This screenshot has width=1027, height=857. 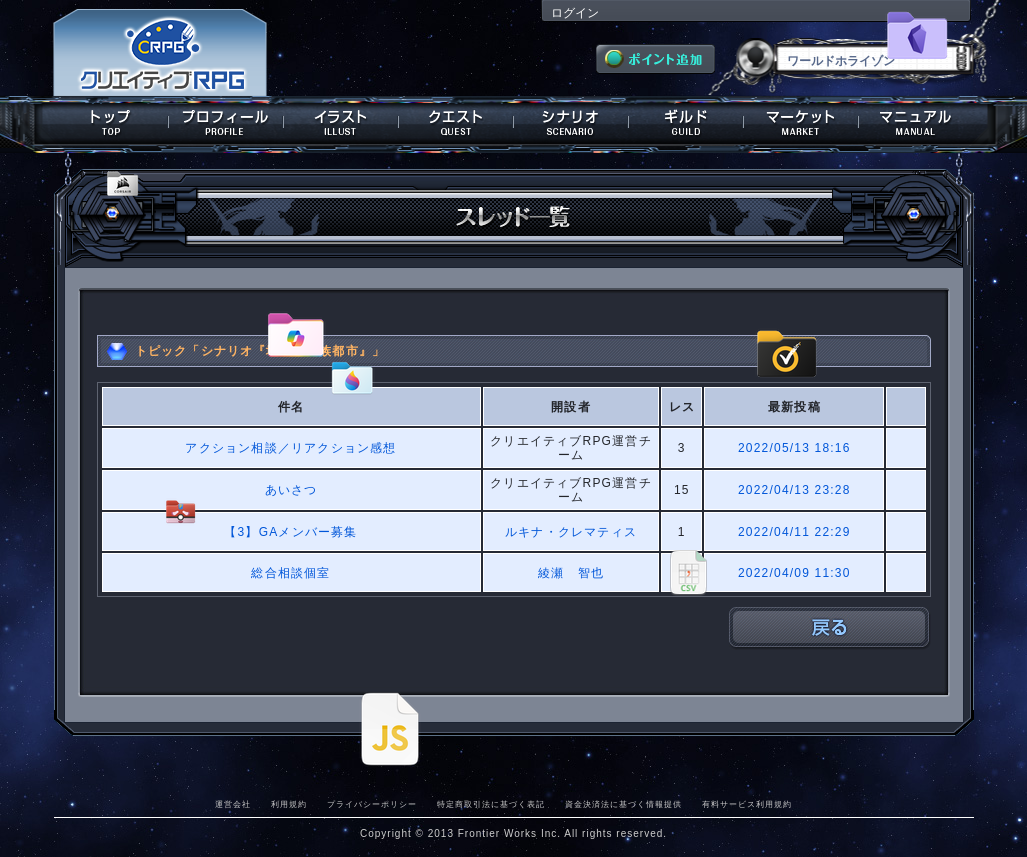 I want to click on open your obsidian vault folder, so click(x=917, y=37).